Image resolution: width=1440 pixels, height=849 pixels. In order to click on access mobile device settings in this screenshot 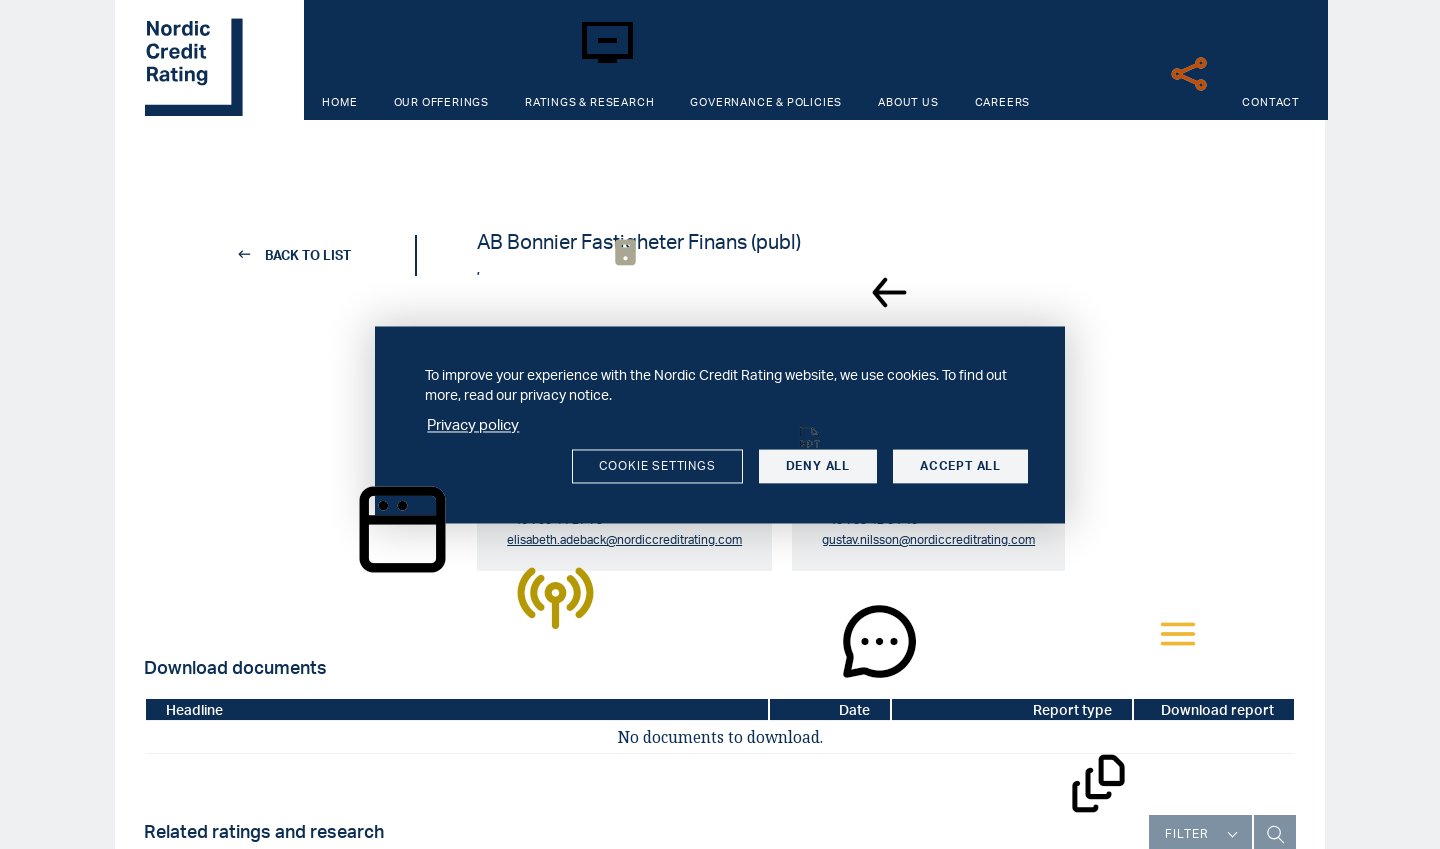, I will do `click(625, 252)`.